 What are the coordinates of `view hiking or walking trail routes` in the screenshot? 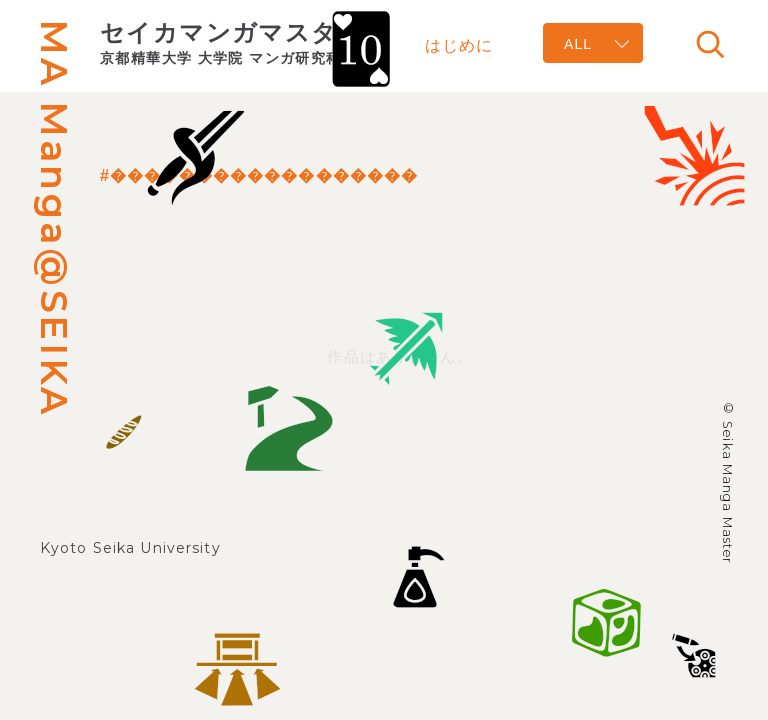 It's located at (288, 427).